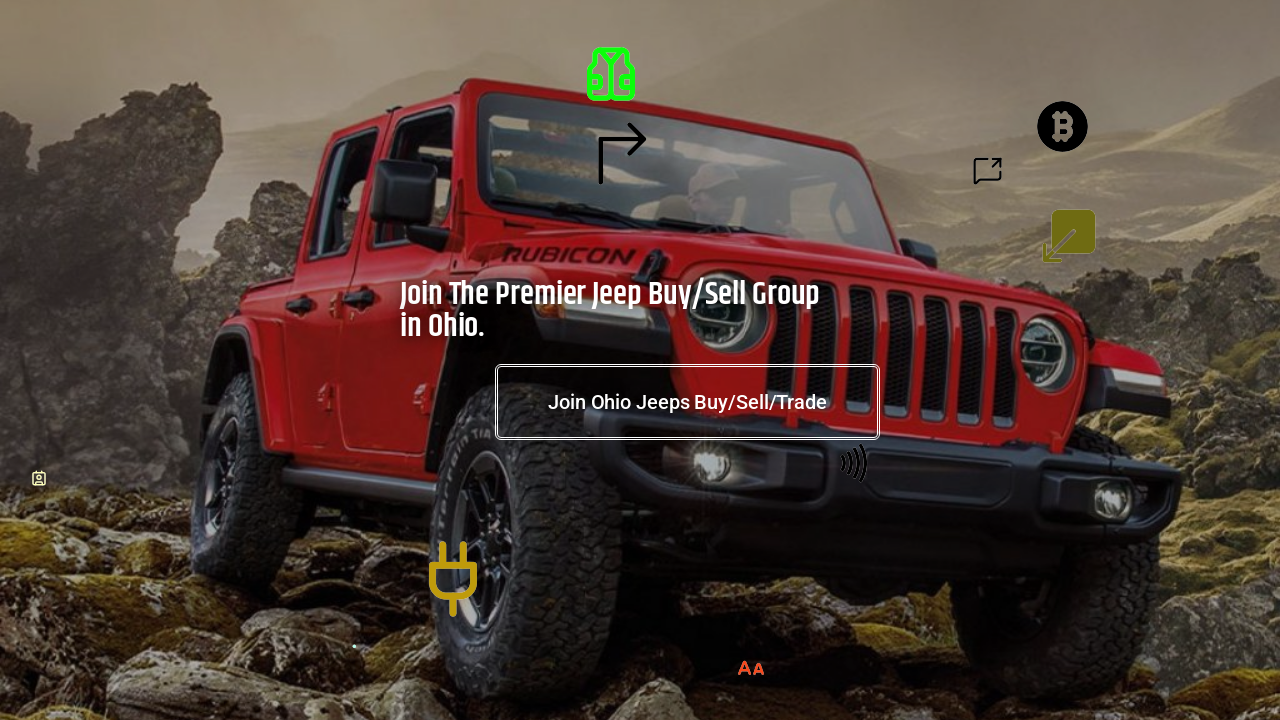 This screenshot has height=720, width=1280. What do you see at coordinates (39, 478) in the screenshot?
I see `view contact details` at bounding box center [39, 478].